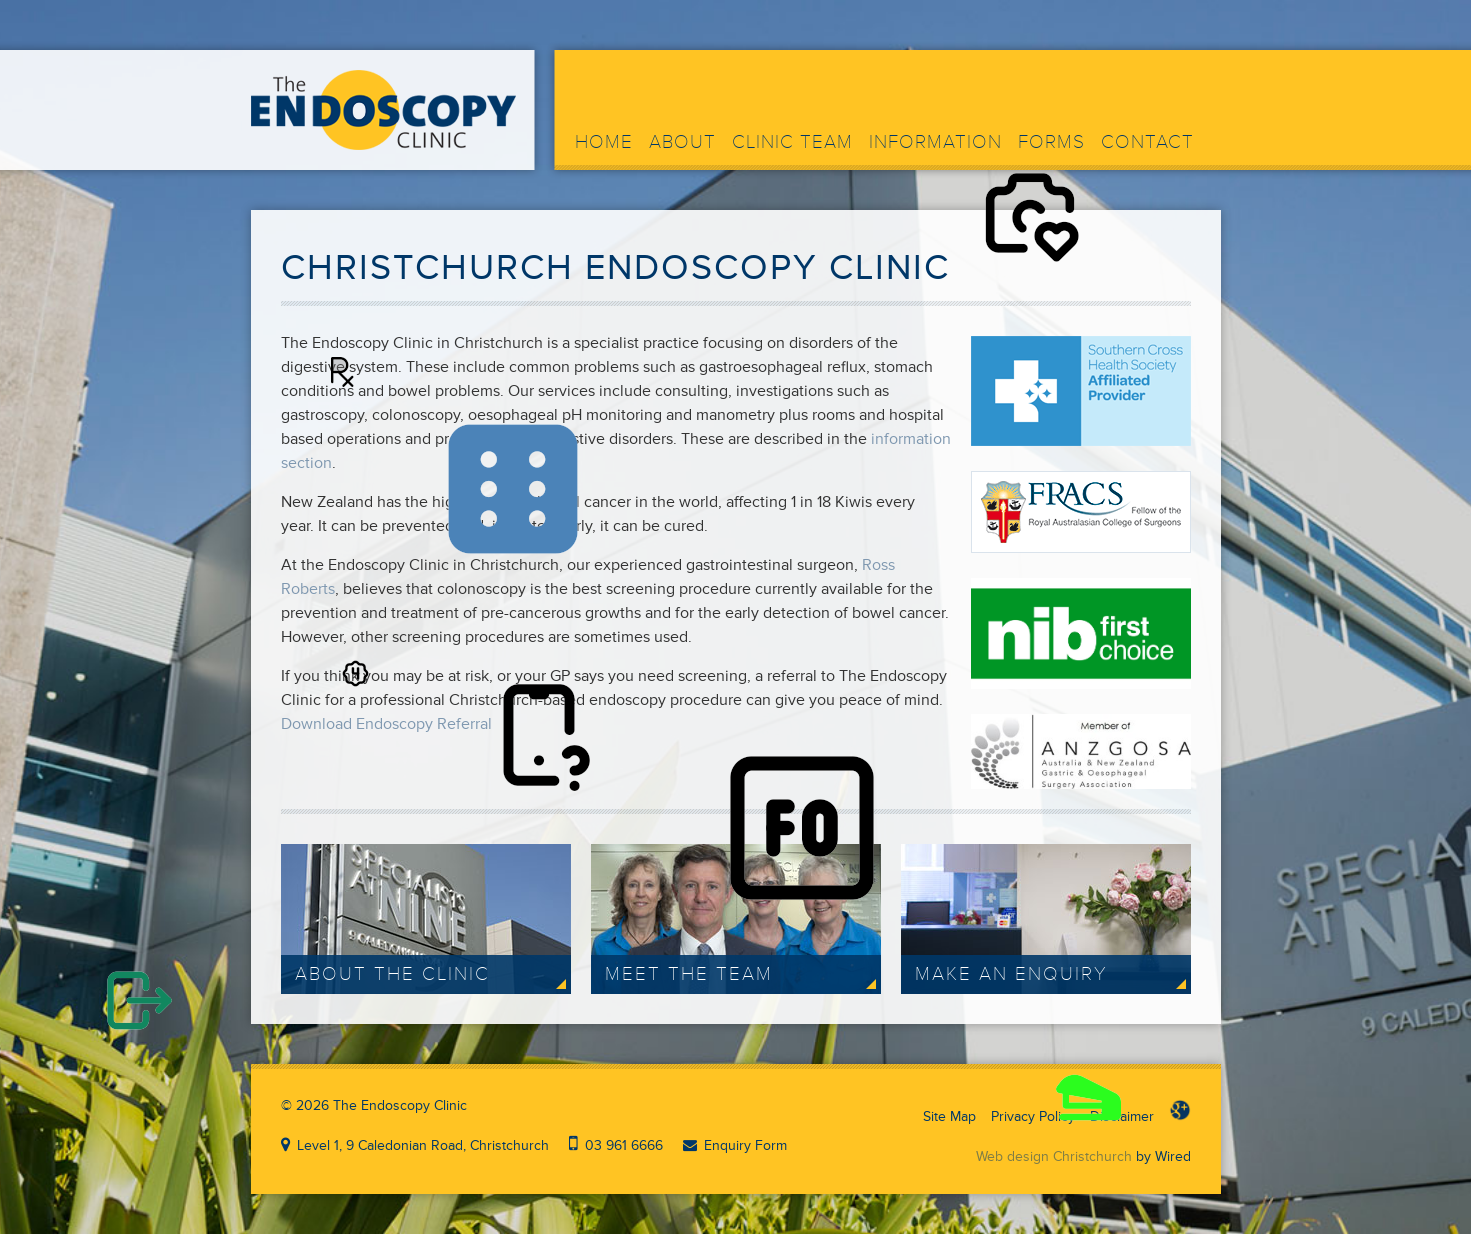 The width and height of the screenshot is (1471, 1234). I want to click on log out of your account, so click(139, 1000).